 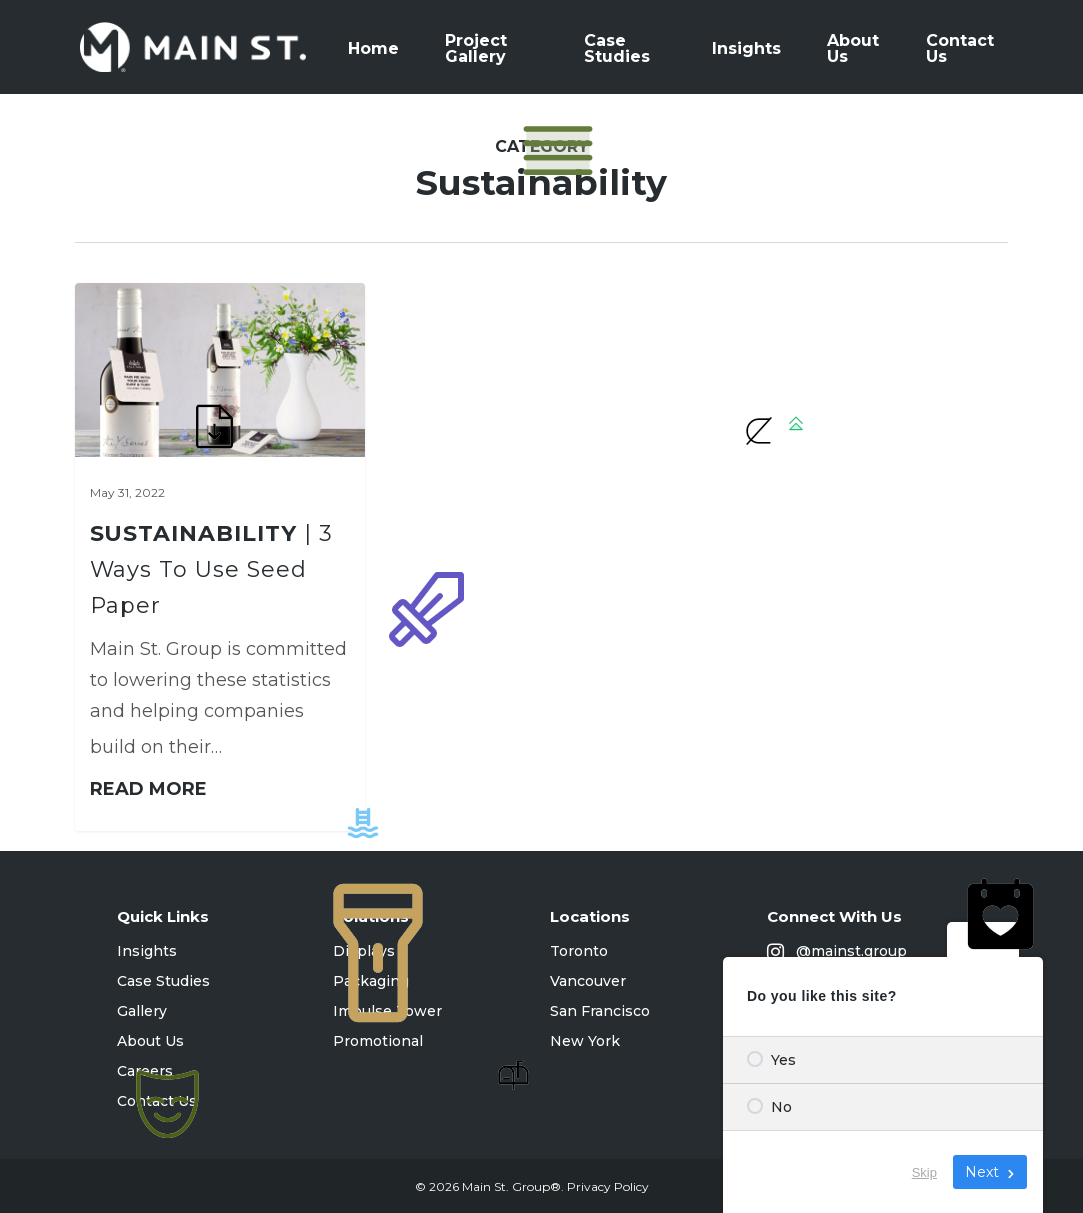 What do you see at coordinates (428, 608) in the screenshot?
I see `access combat or battle features` at bounding box center [428, 608].